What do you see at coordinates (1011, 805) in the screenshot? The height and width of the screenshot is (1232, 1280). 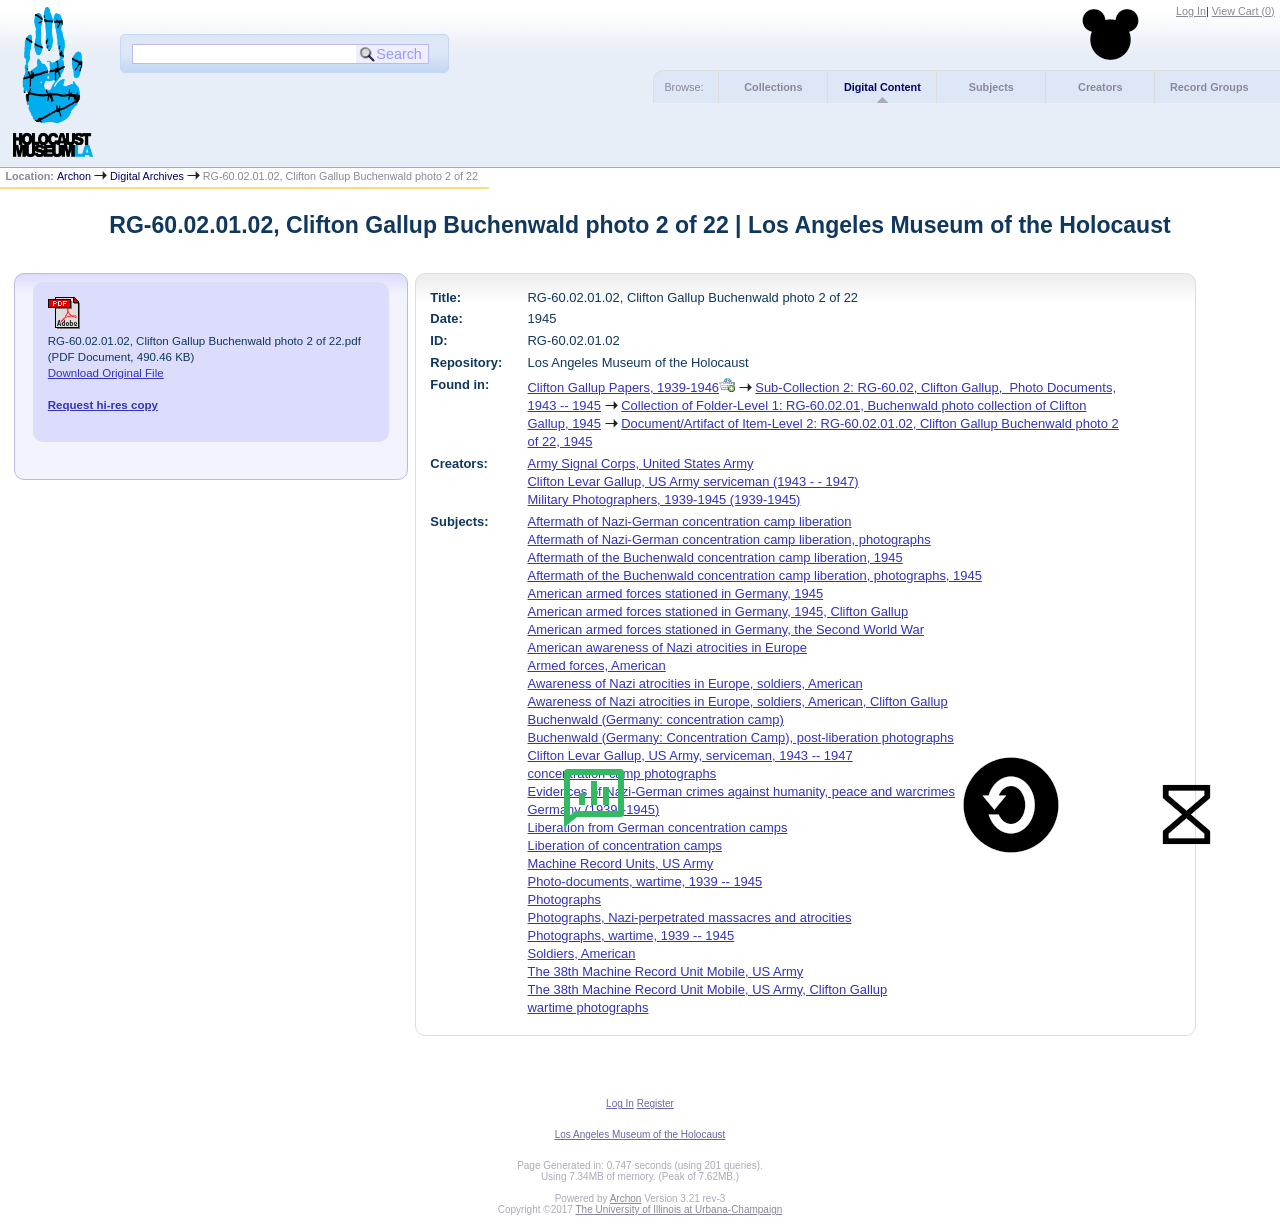 I see `creative commons share-alike license indicator` at bounding box center [1011, 805].